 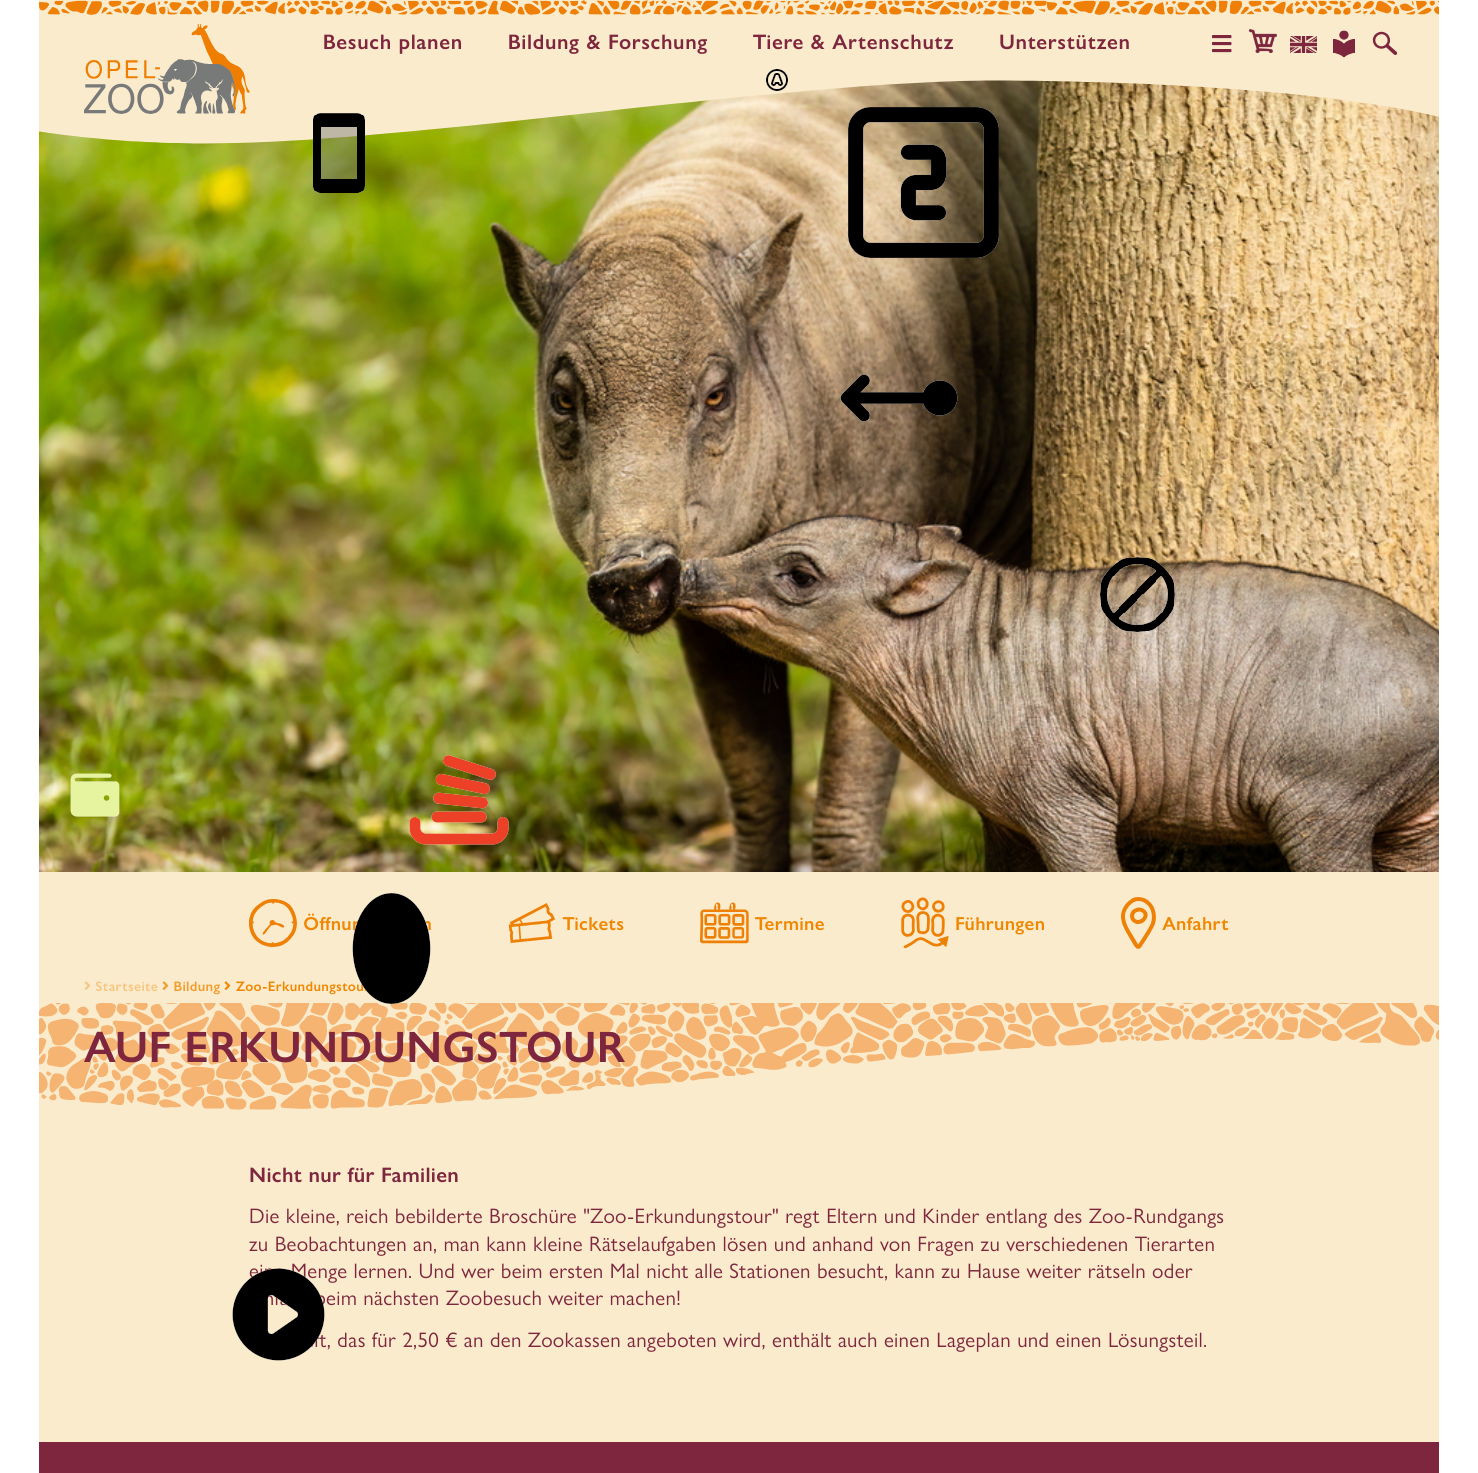 What do you see at coordinates (459, 795) in the screenshot?
I see `visit stack overflow for developer support` at bounding box center [459, 795].